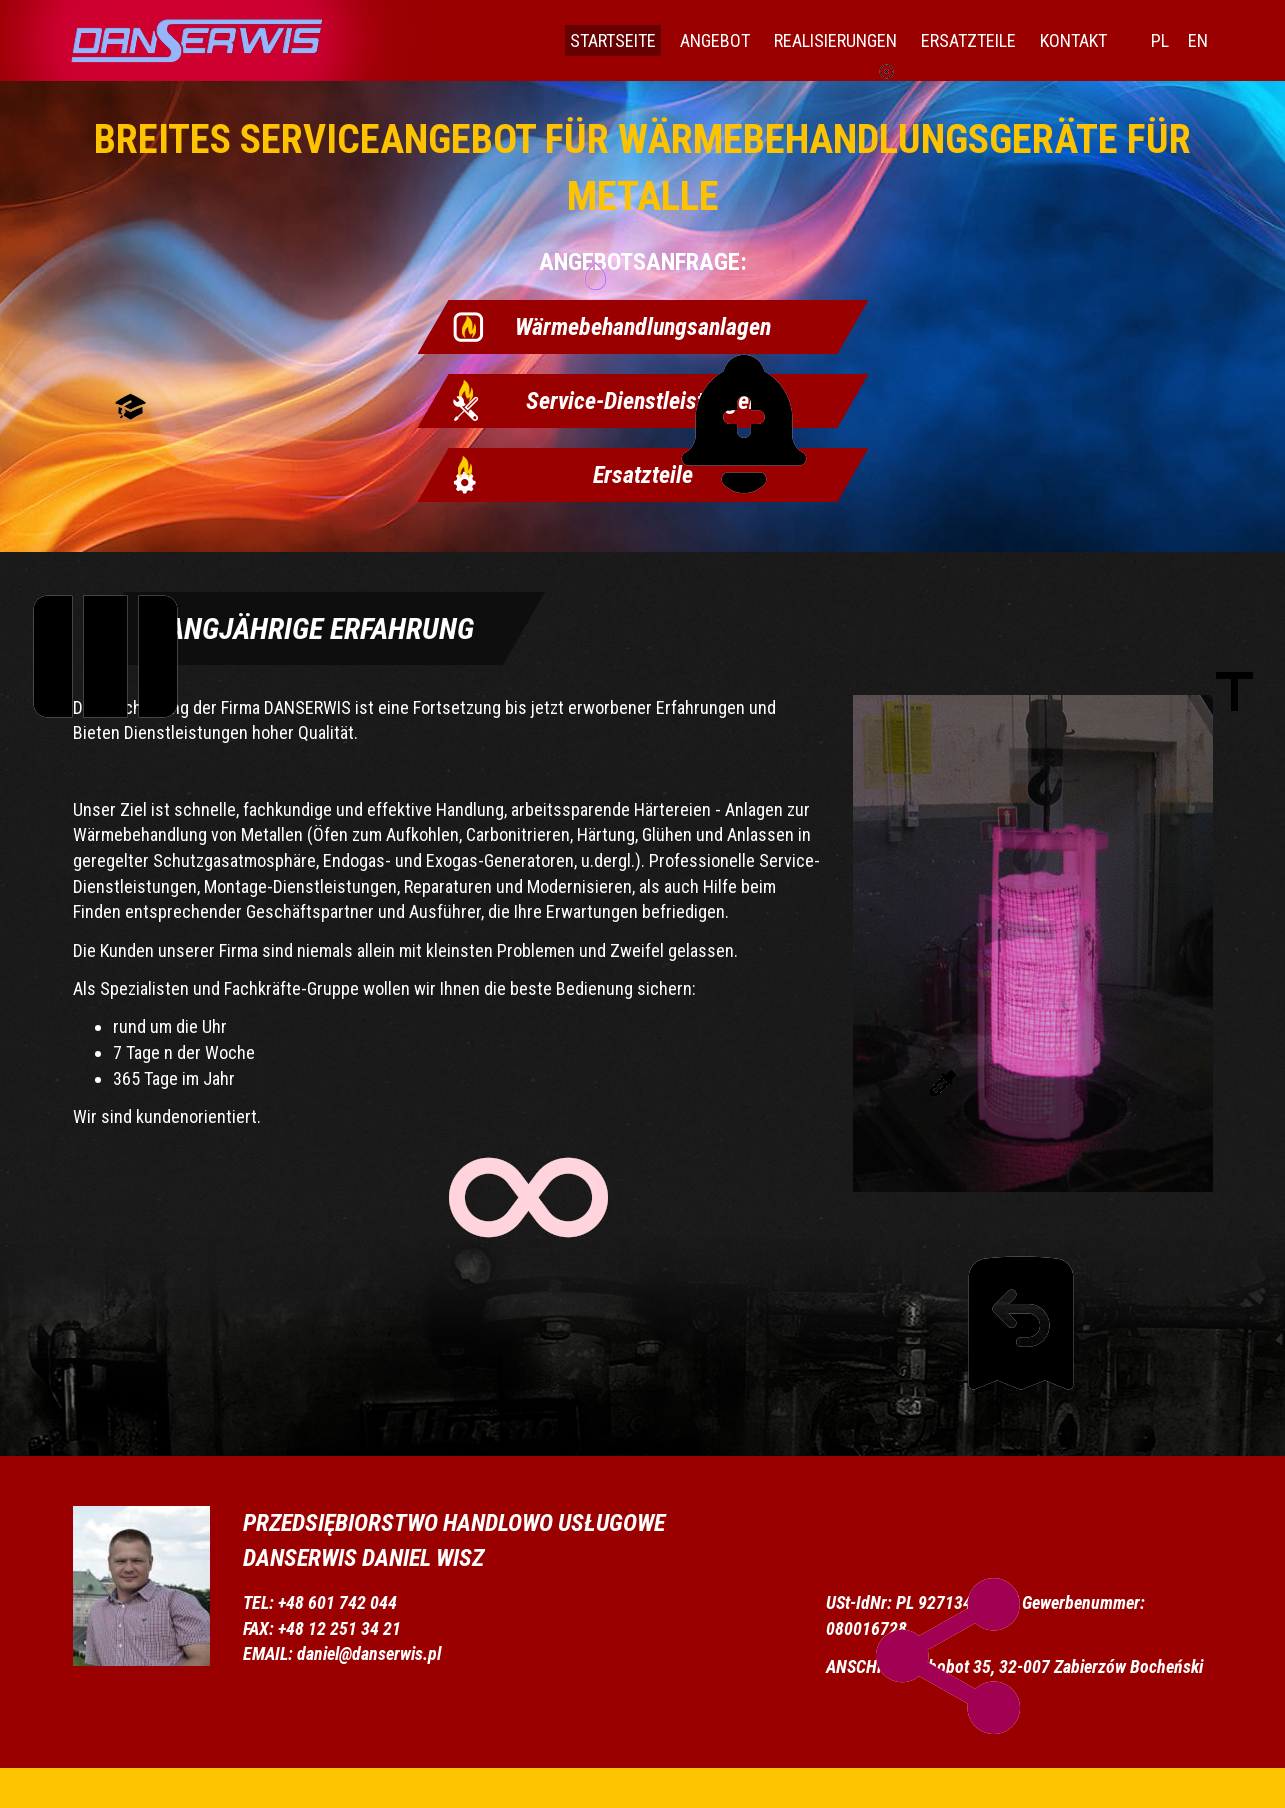 The image size is (1285, 1808). Describe the element at coordinates (943, 1083) in the screenshot. I see `pick a color from the image using the eyedropper tool` at that location.